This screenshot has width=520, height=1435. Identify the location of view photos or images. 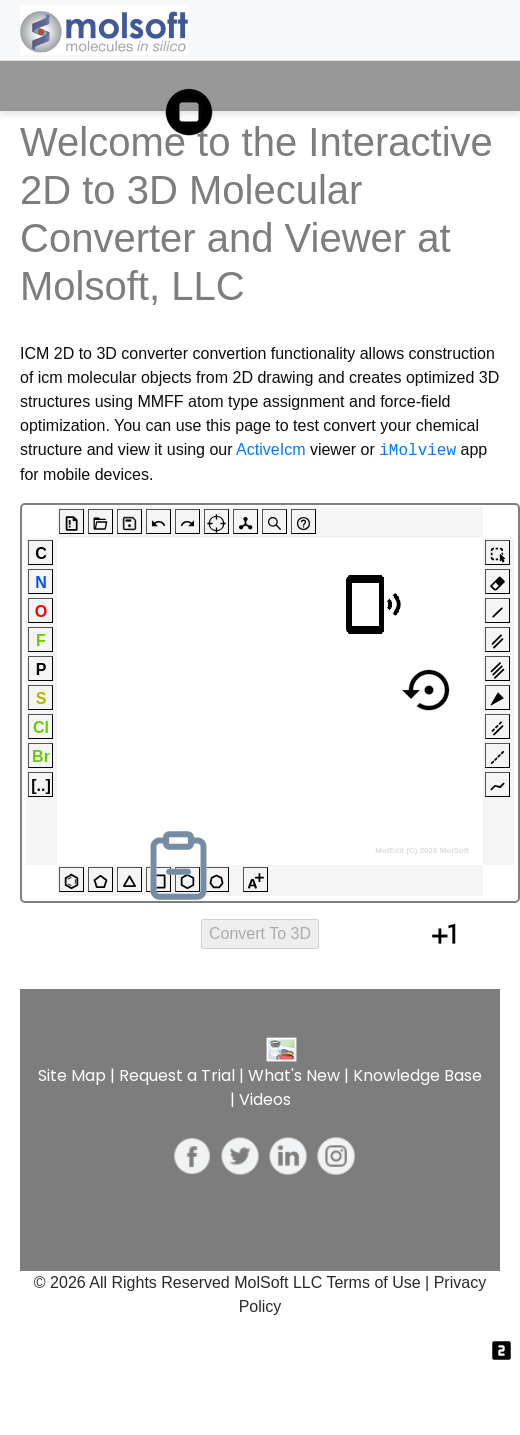
(281, 1046).